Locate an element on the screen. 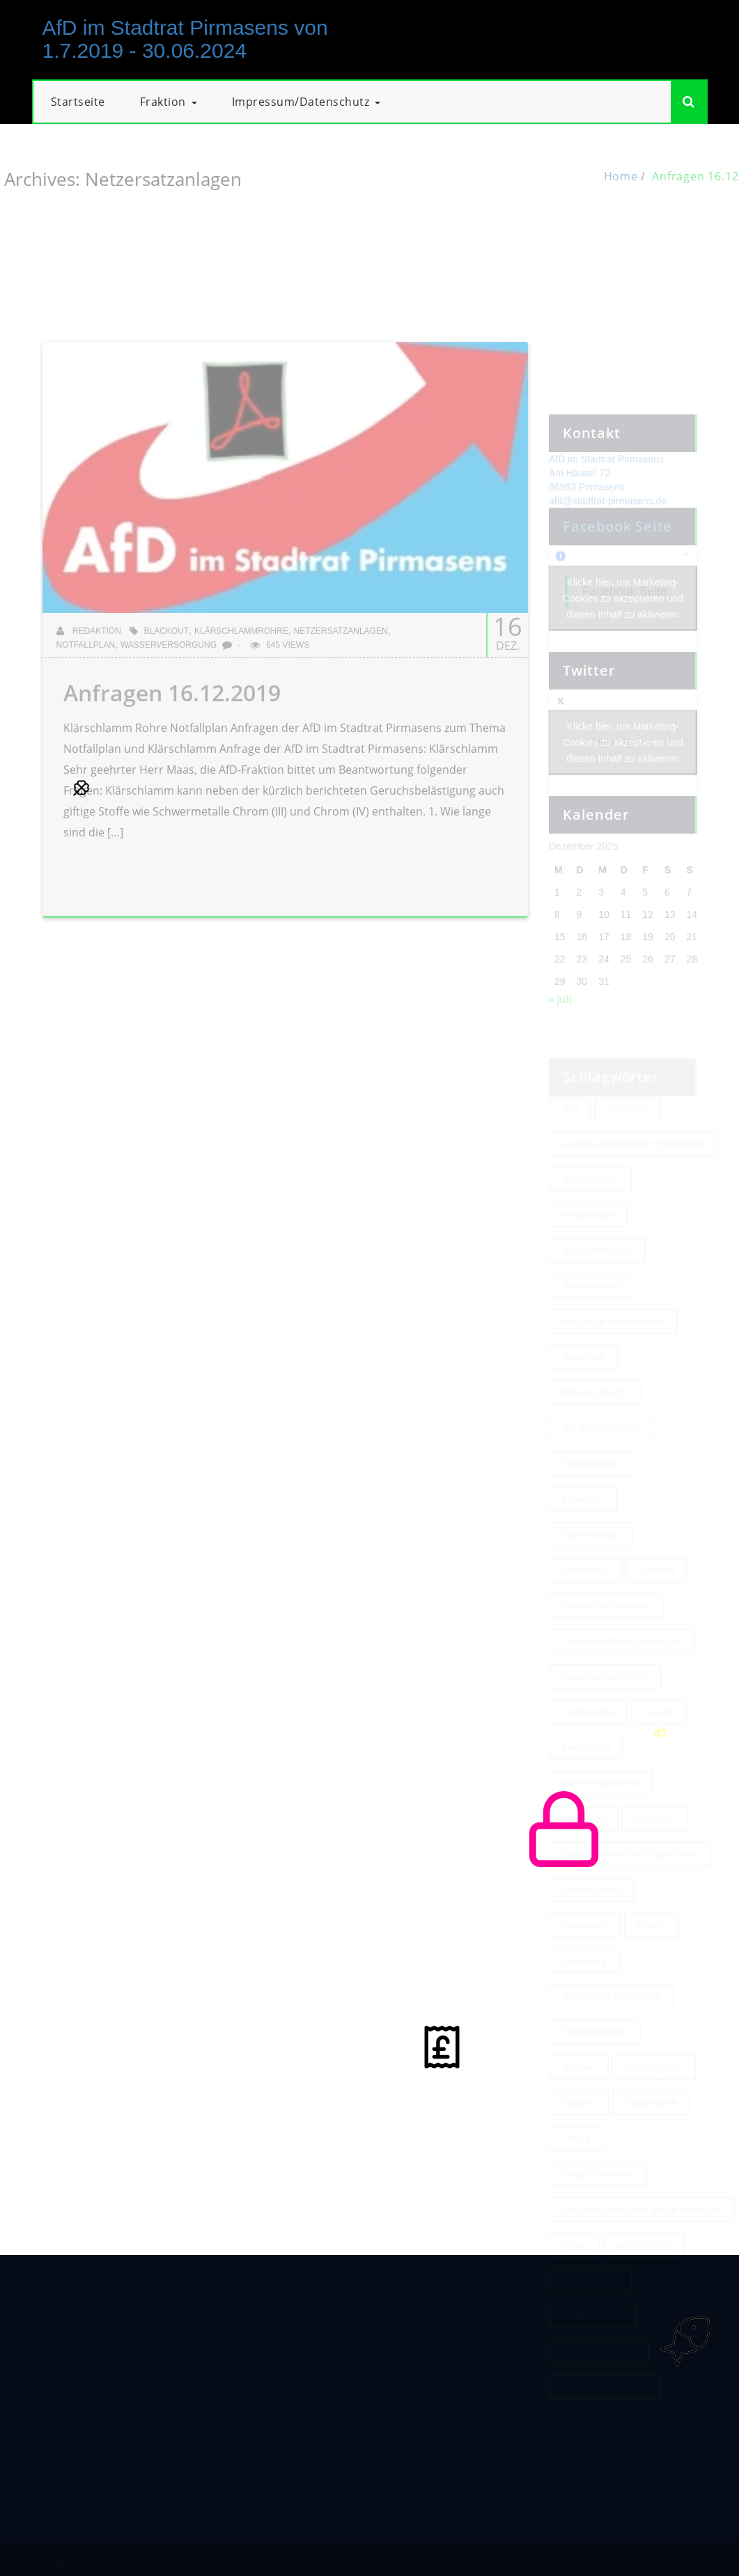 The image size is (739, 2576). indicates a lucky or bonus reward feature is located at coordinates (81, 788).